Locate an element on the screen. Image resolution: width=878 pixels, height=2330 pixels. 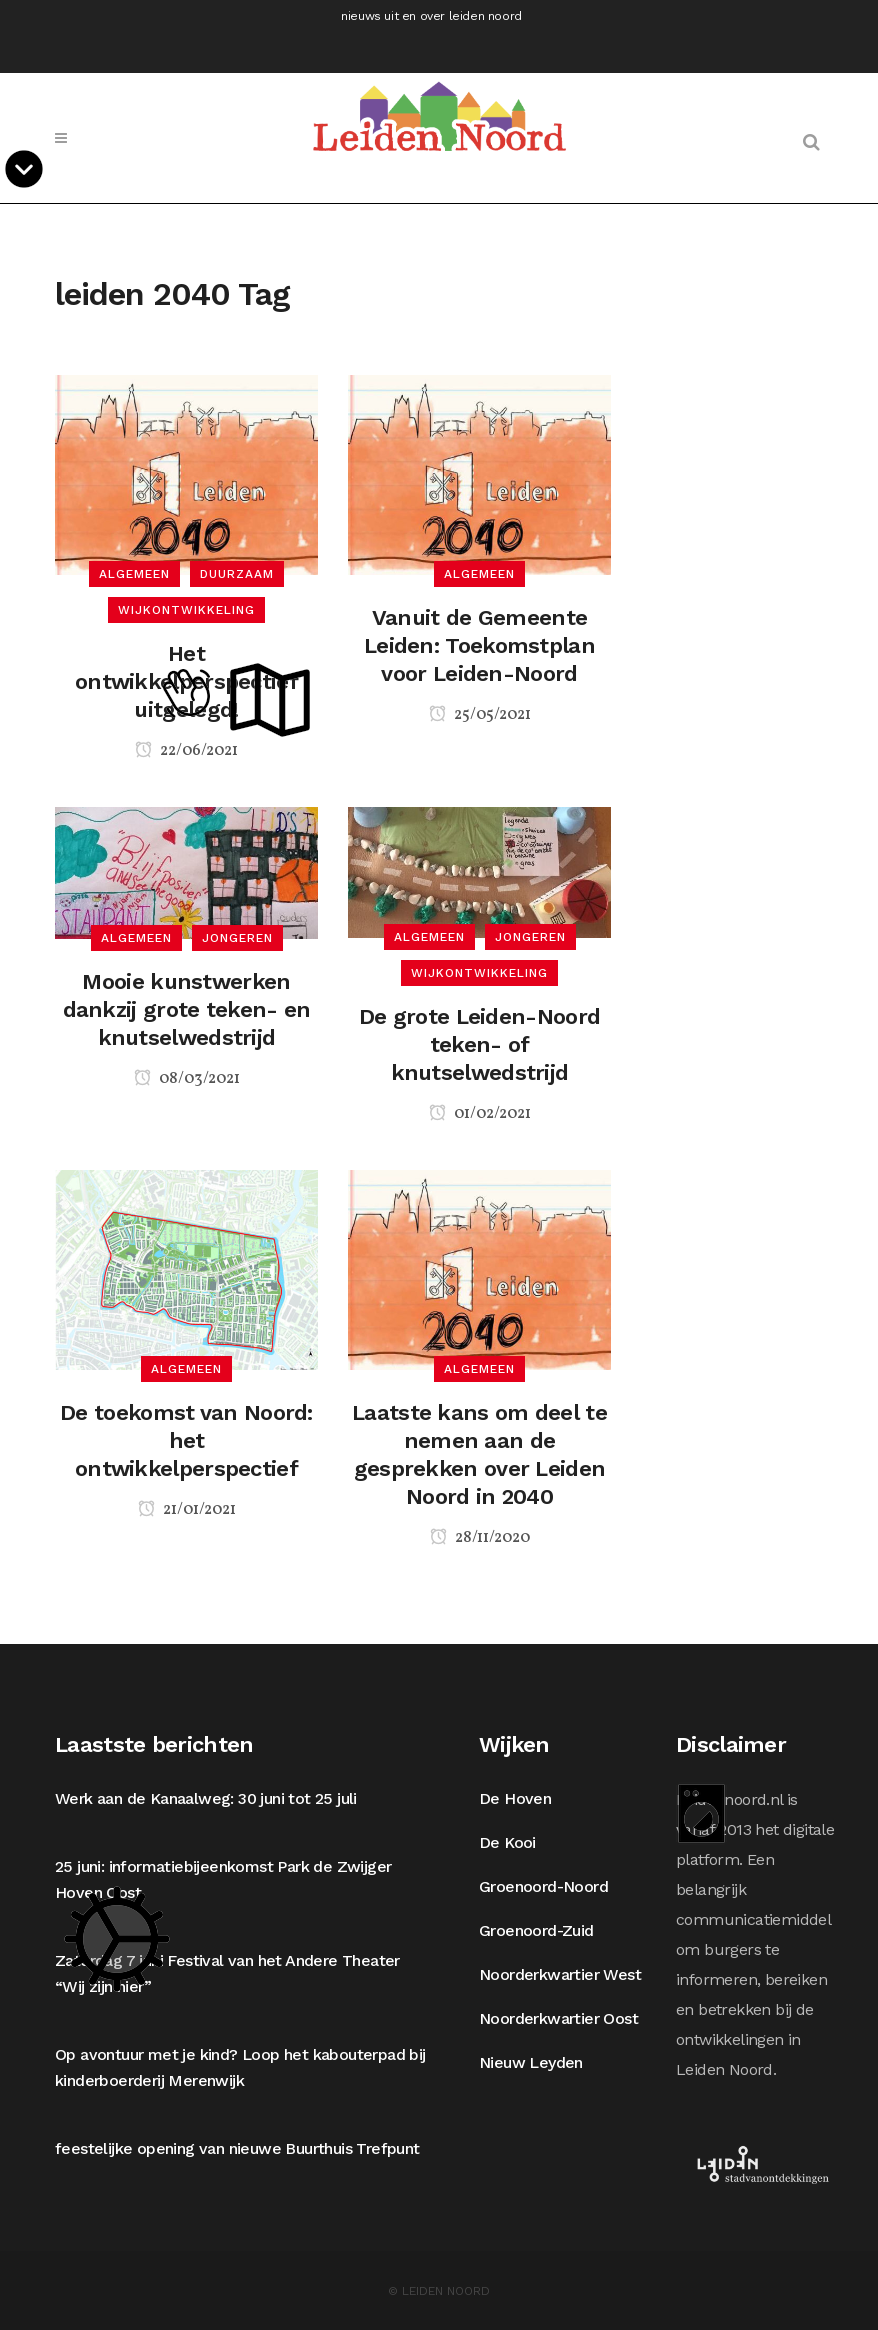
send a greeting or say hello is located at coordinates (186, 692).